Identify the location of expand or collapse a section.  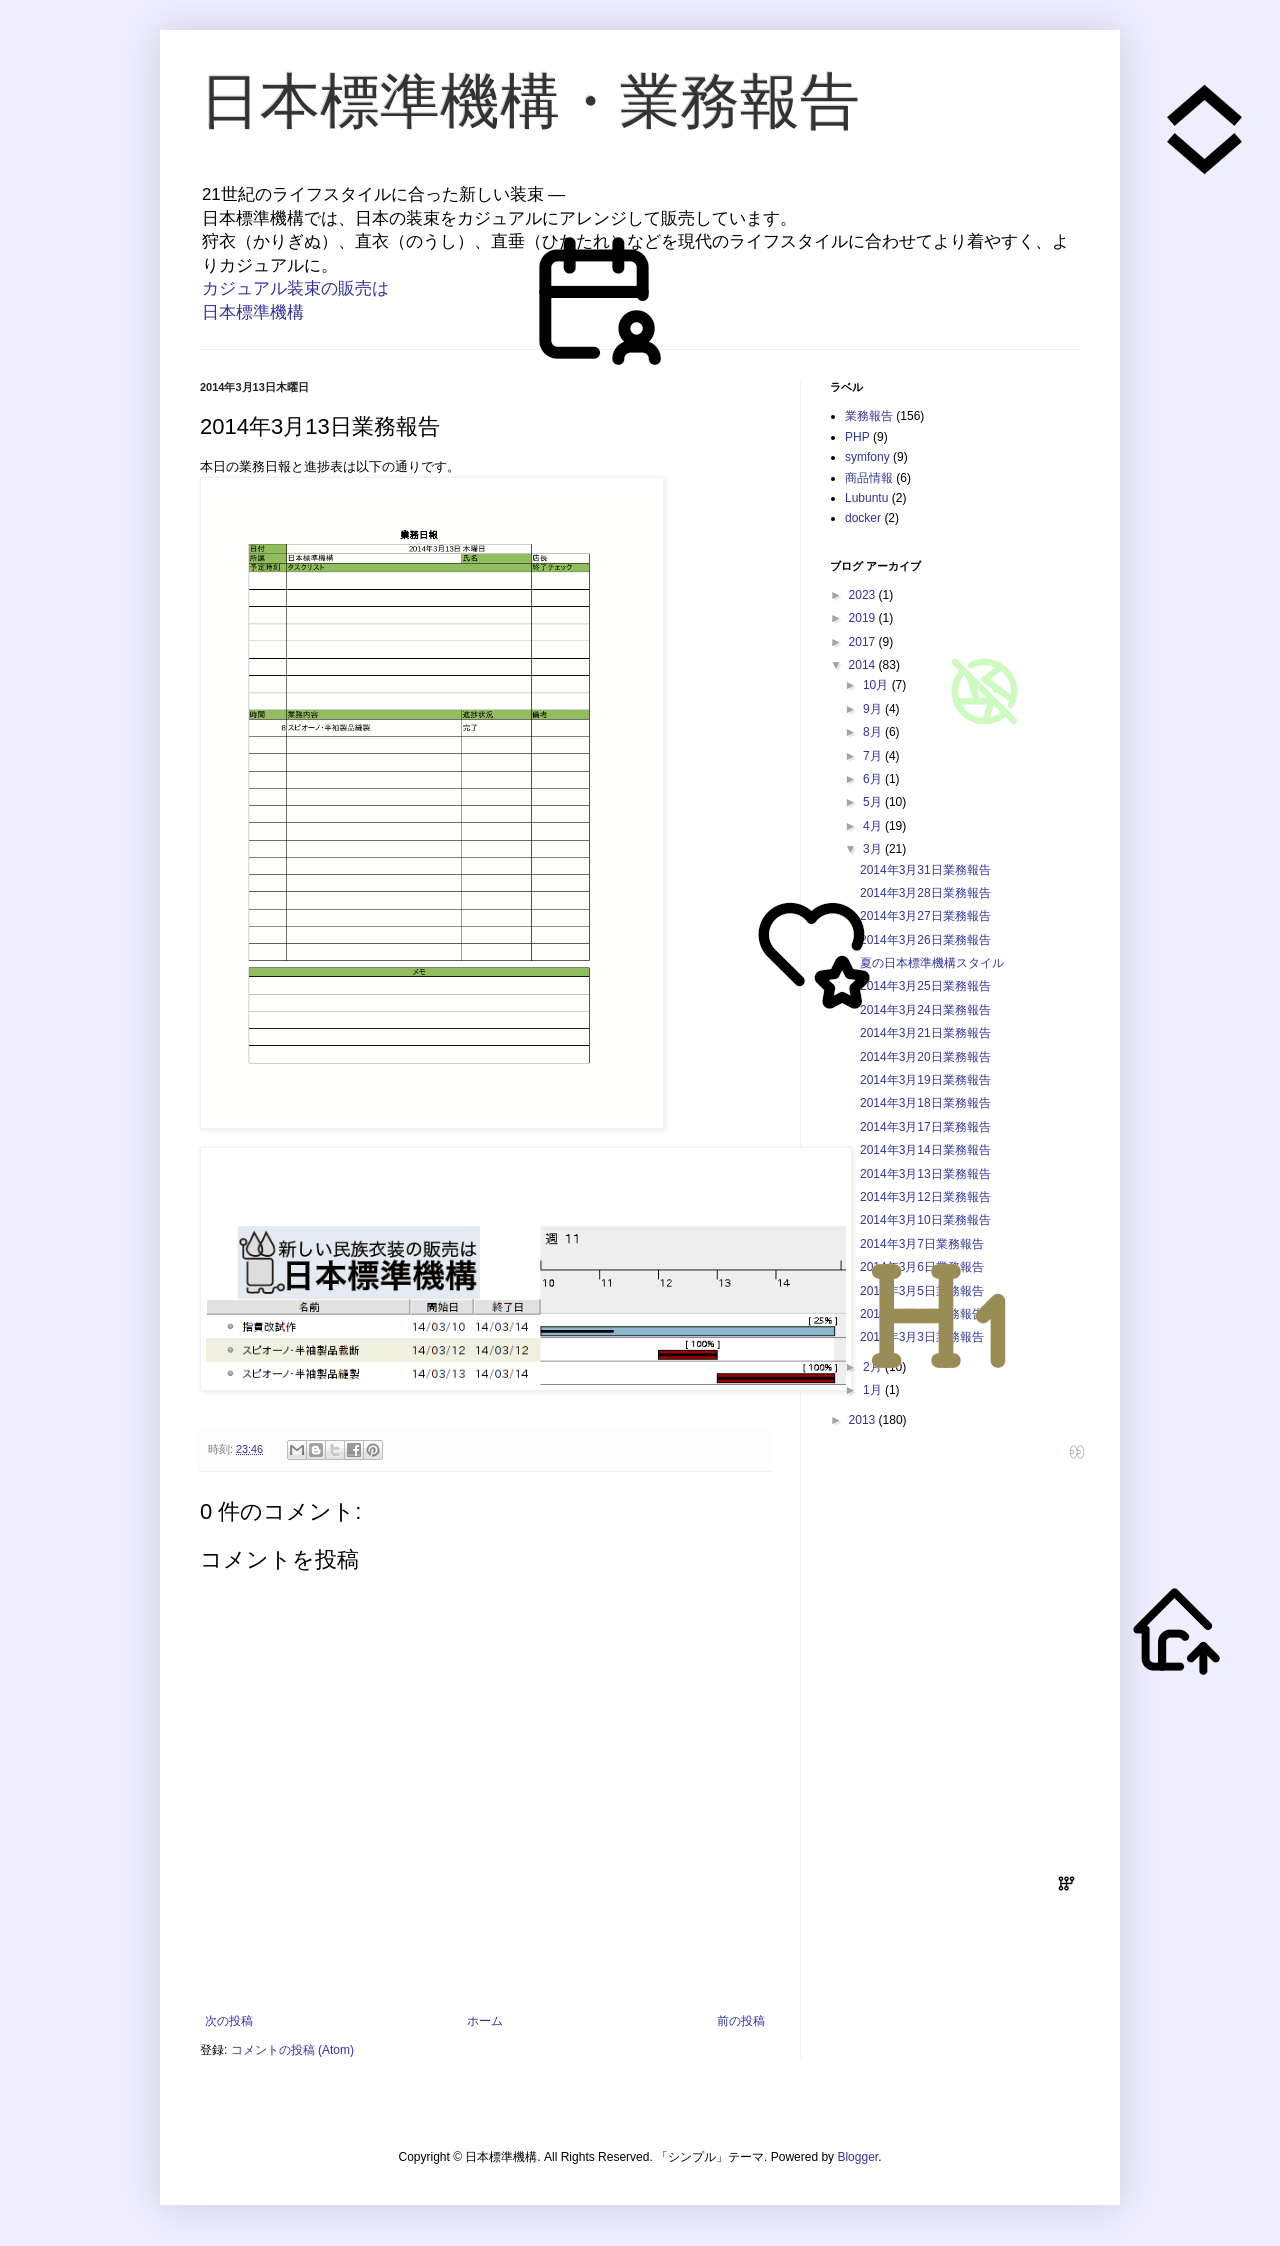
(1204, 129).